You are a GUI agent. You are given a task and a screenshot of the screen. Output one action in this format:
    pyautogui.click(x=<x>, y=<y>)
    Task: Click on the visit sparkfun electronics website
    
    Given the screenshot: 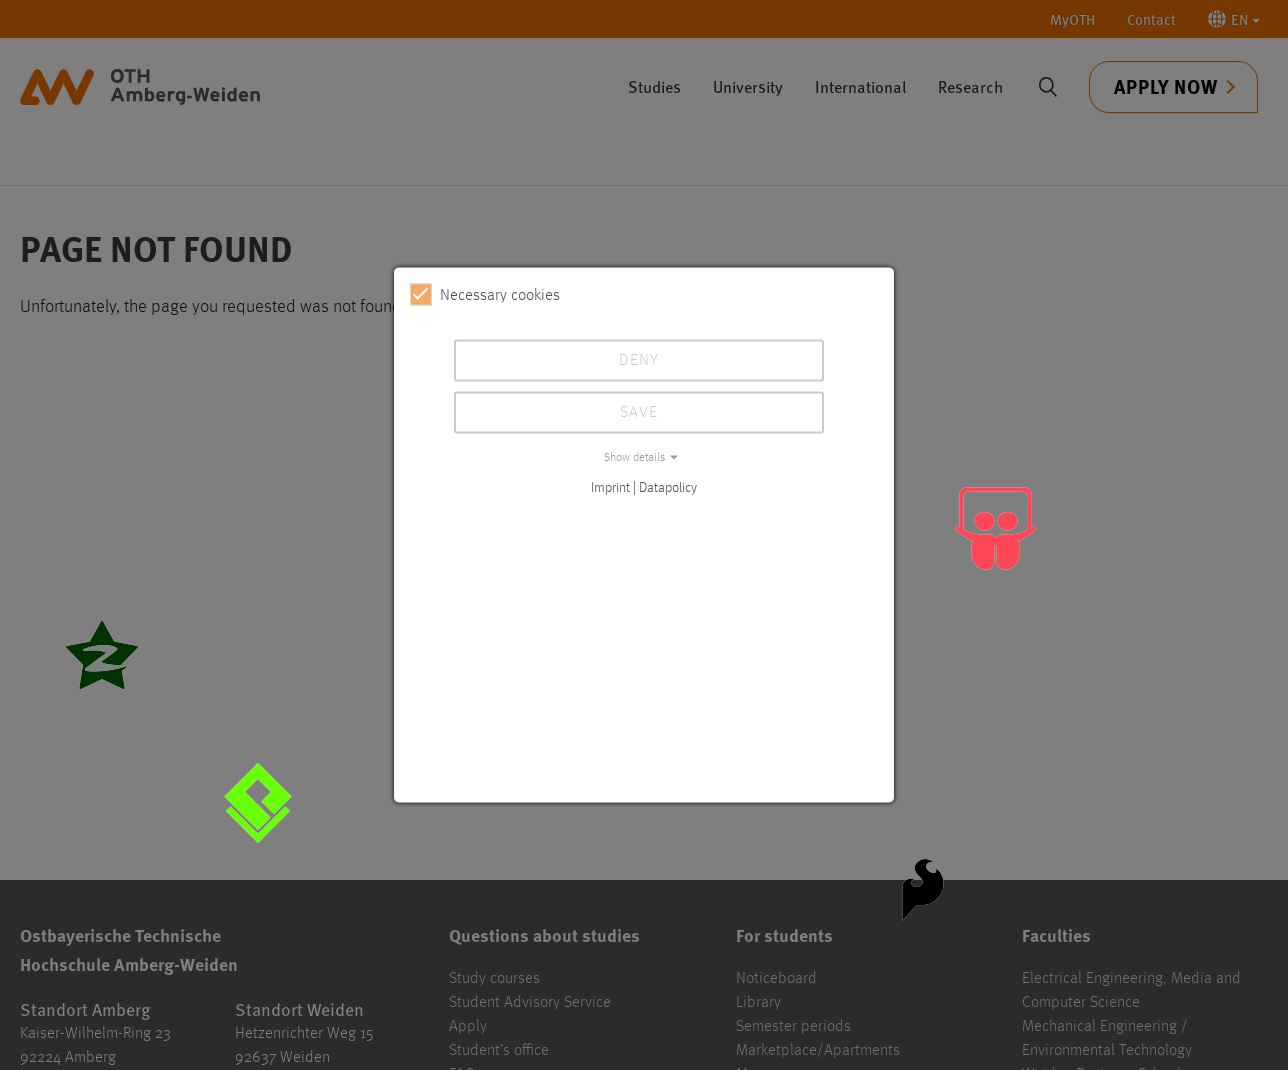 What is the action you would take?
    pyautogui.click(x=923, y=890)
    